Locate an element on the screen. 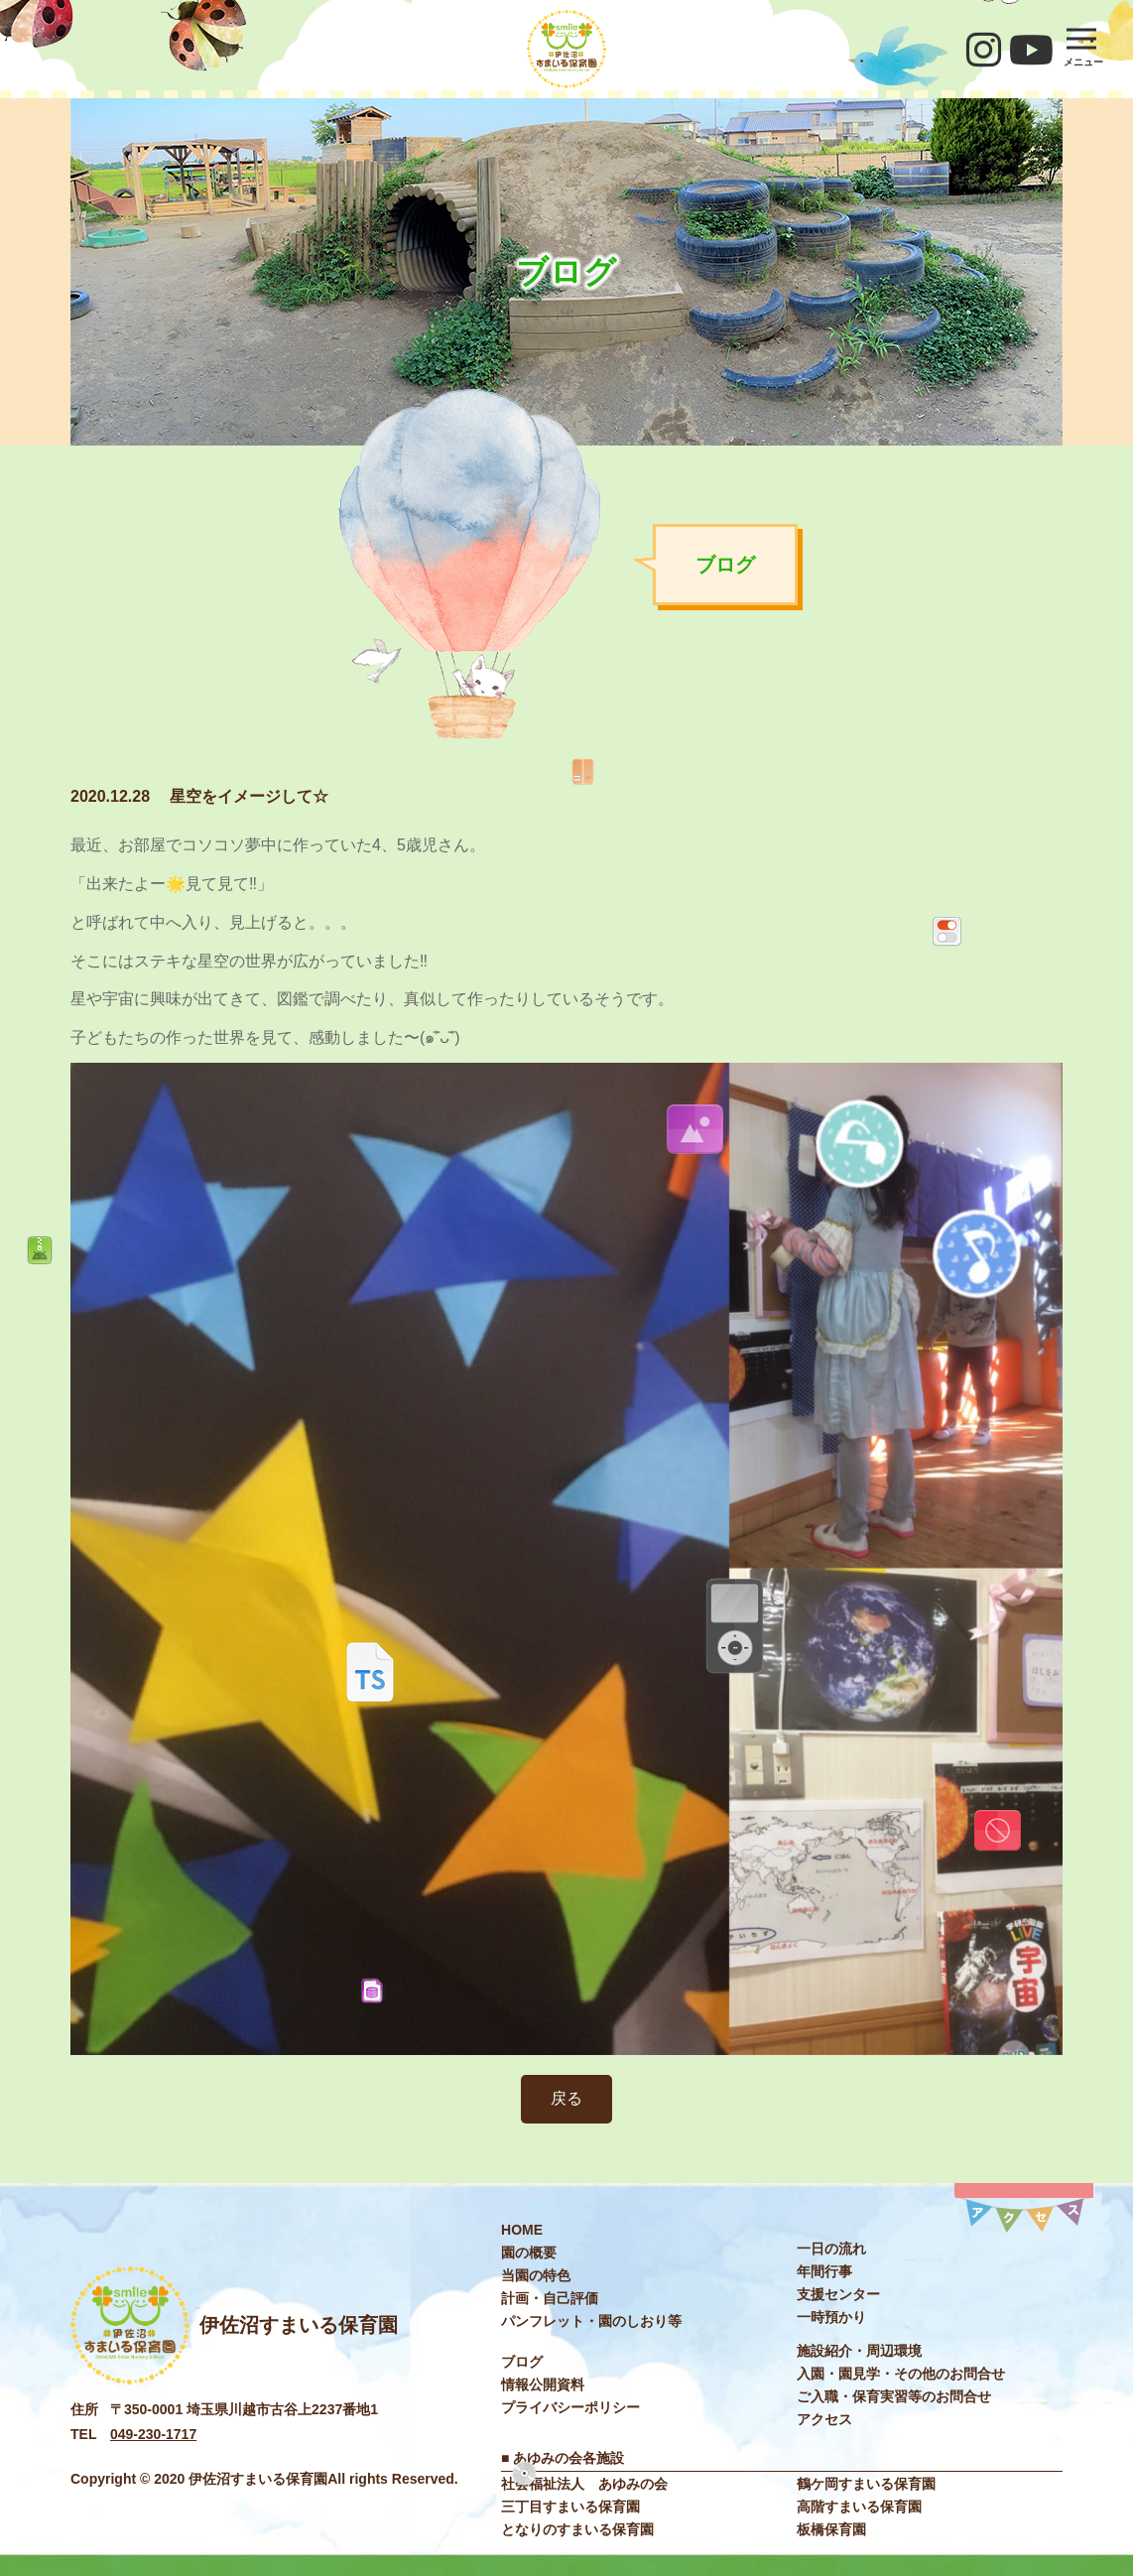 The height and width of the screenshot is (2576, 1133). indicates image failed to load is located at coordinates (997, 1829).